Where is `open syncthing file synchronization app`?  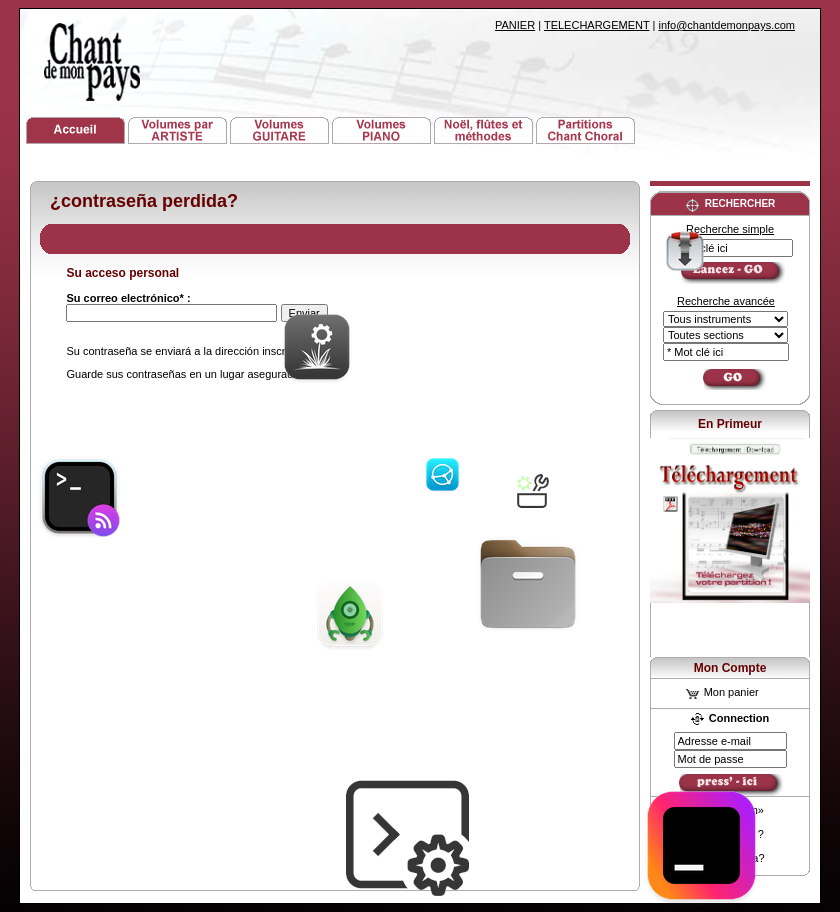
open syncthing file synchronization app is located at coordinates (442, 474).